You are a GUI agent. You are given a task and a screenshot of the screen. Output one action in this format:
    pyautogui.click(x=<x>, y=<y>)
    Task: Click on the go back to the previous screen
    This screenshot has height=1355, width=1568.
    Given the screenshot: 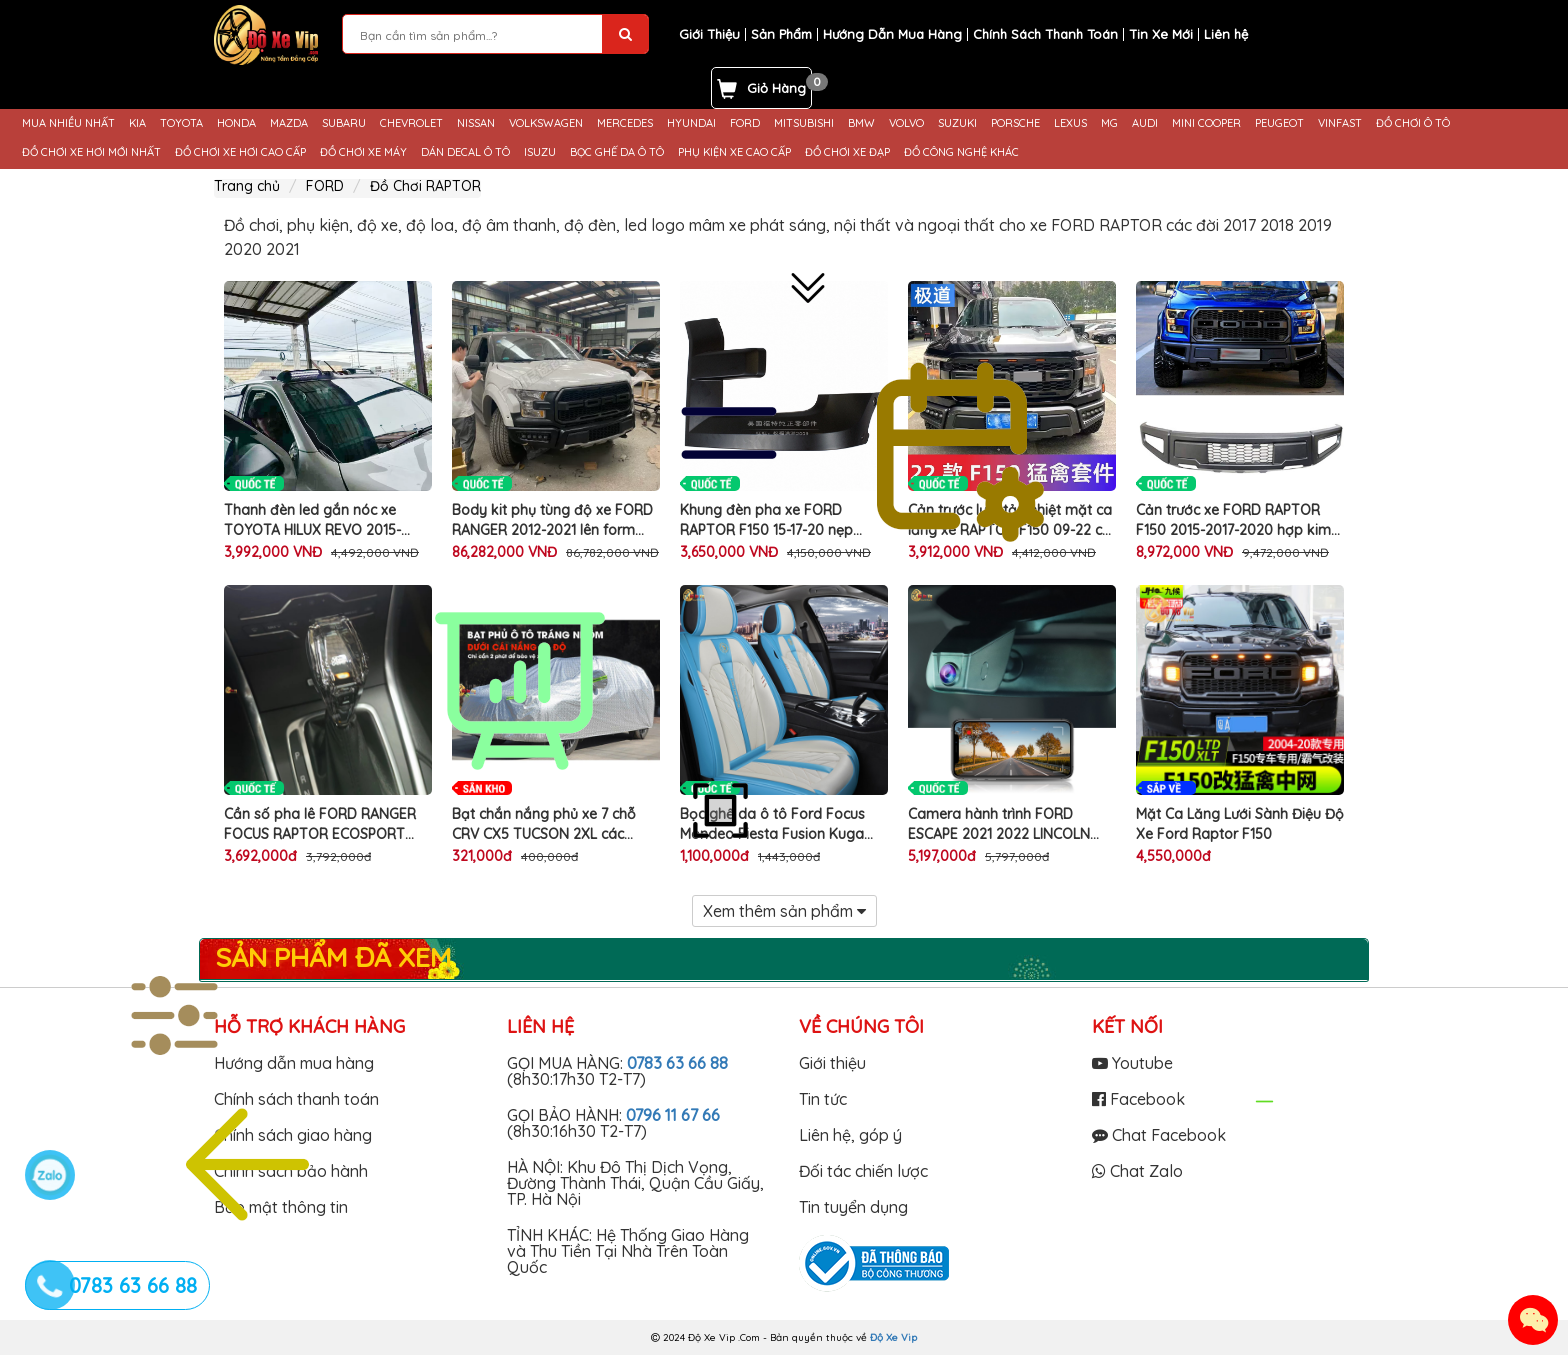 What is the action you would take?
    pyautogui.click(x=247, y=1164)
    